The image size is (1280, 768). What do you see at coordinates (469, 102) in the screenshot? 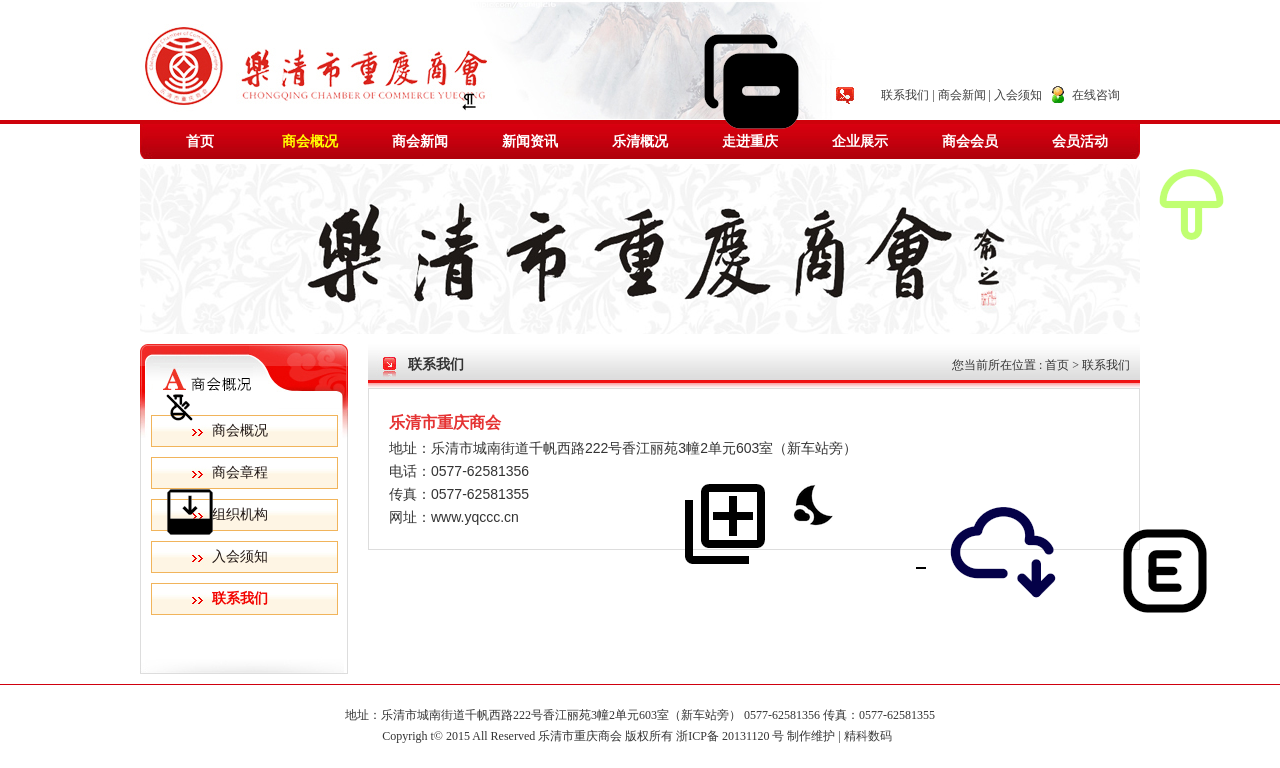
I see `switch text direction to right-to-left` at bounding box center [469, 102].